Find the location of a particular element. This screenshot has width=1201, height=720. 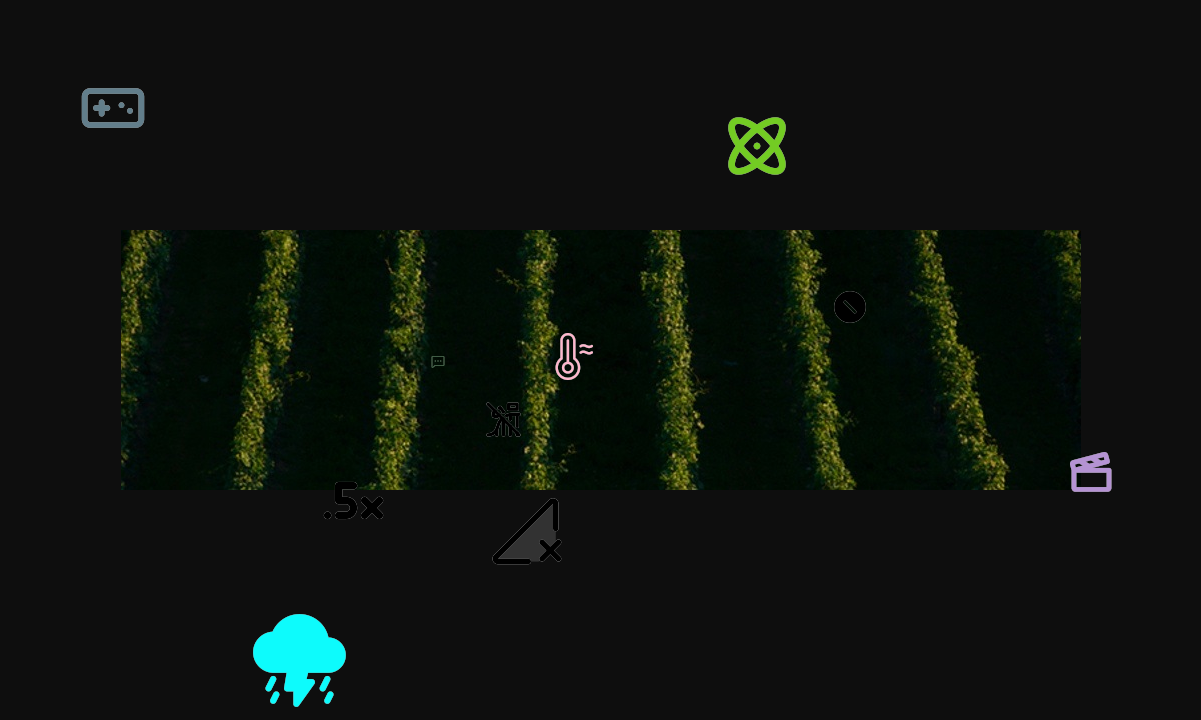

set playback speed to 0.5x is located at coordinates (353, 500).